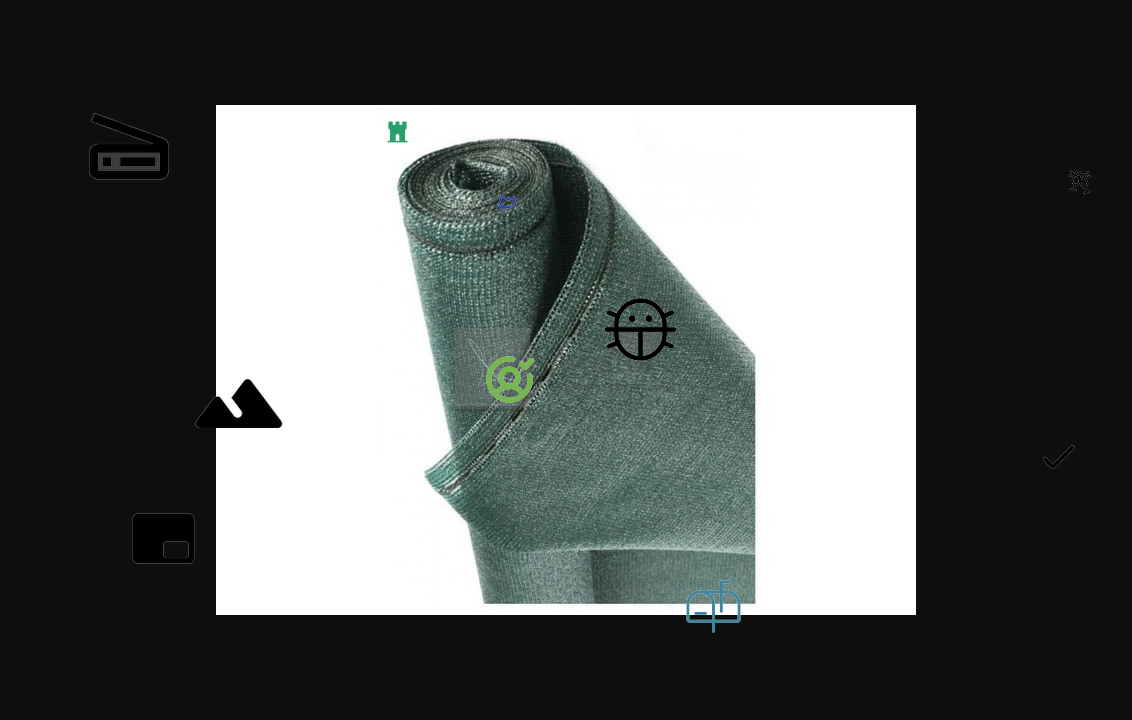 This screenshot has height=720, width=1132. What do you see at coordinates (509, 379) in the screenshot?
I see `verified user profile` at bounding box center [509, 379].